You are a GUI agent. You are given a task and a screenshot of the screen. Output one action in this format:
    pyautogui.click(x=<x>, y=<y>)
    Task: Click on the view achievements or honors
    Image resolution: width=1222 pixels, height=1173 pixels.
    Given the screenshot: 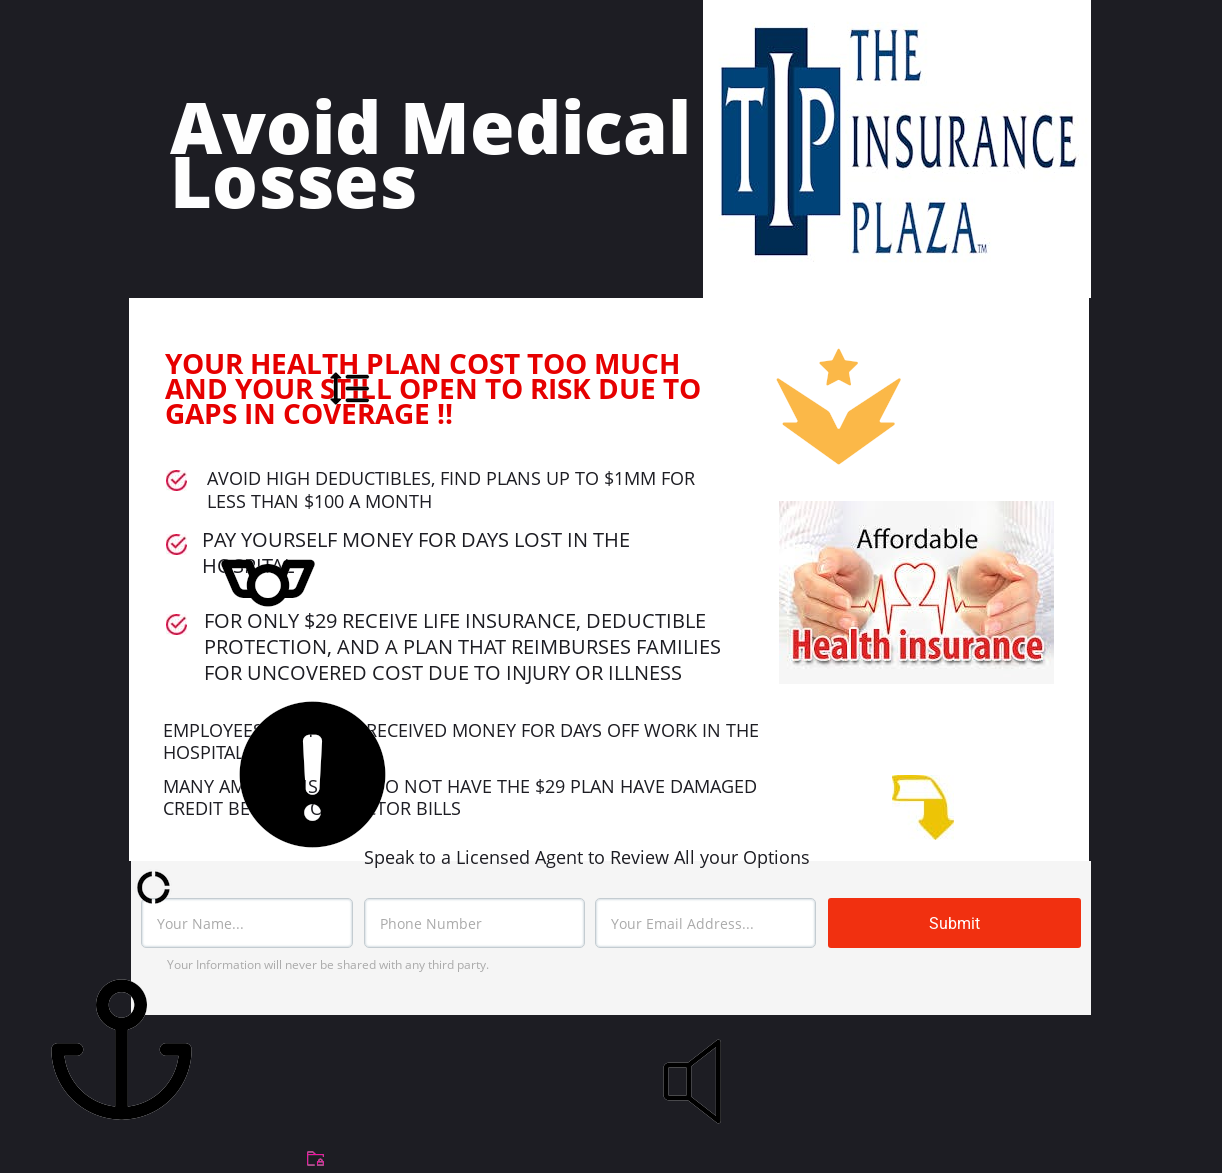 What is the action you would take?
    pyautogui.click(x=268, y=581)
    